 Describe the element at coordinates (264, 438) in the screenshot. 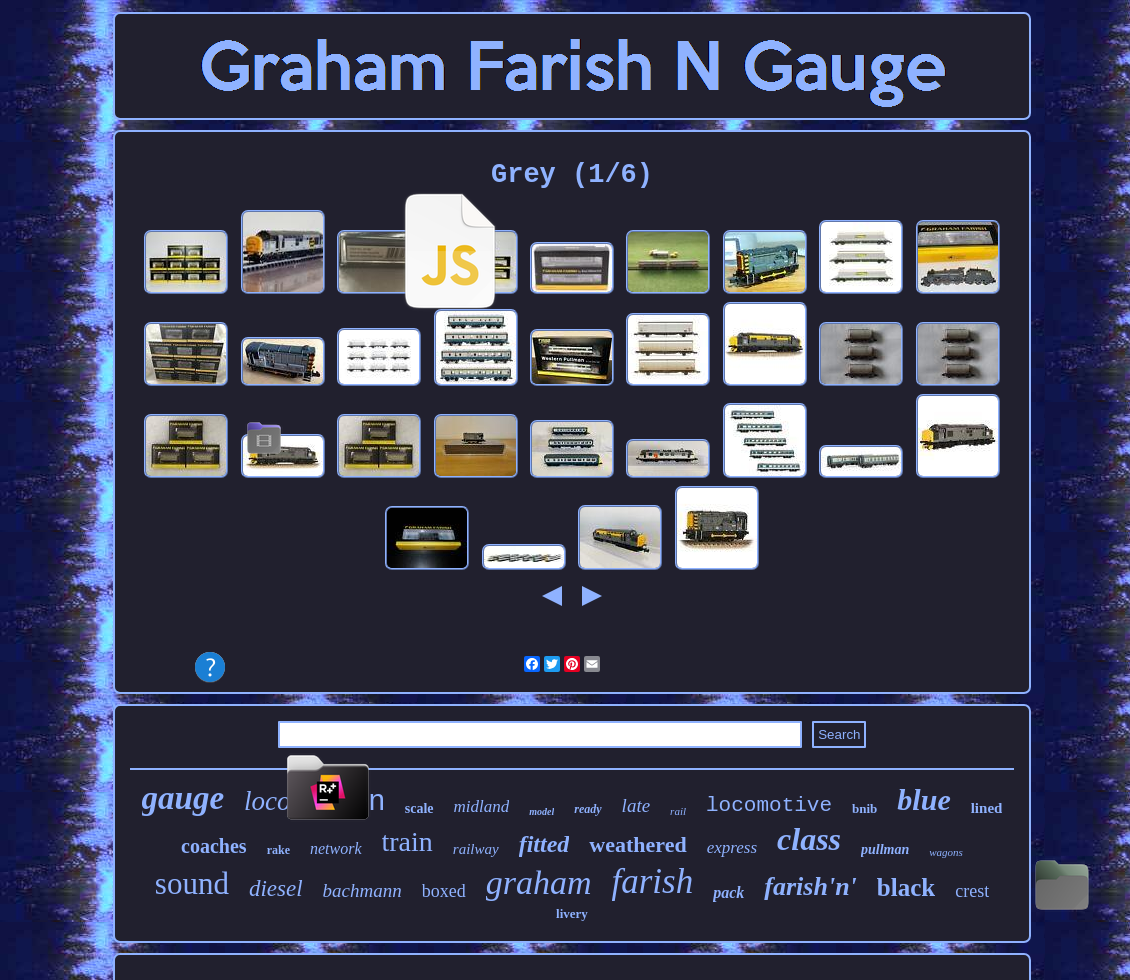

I see `open your videos folder` at that location.